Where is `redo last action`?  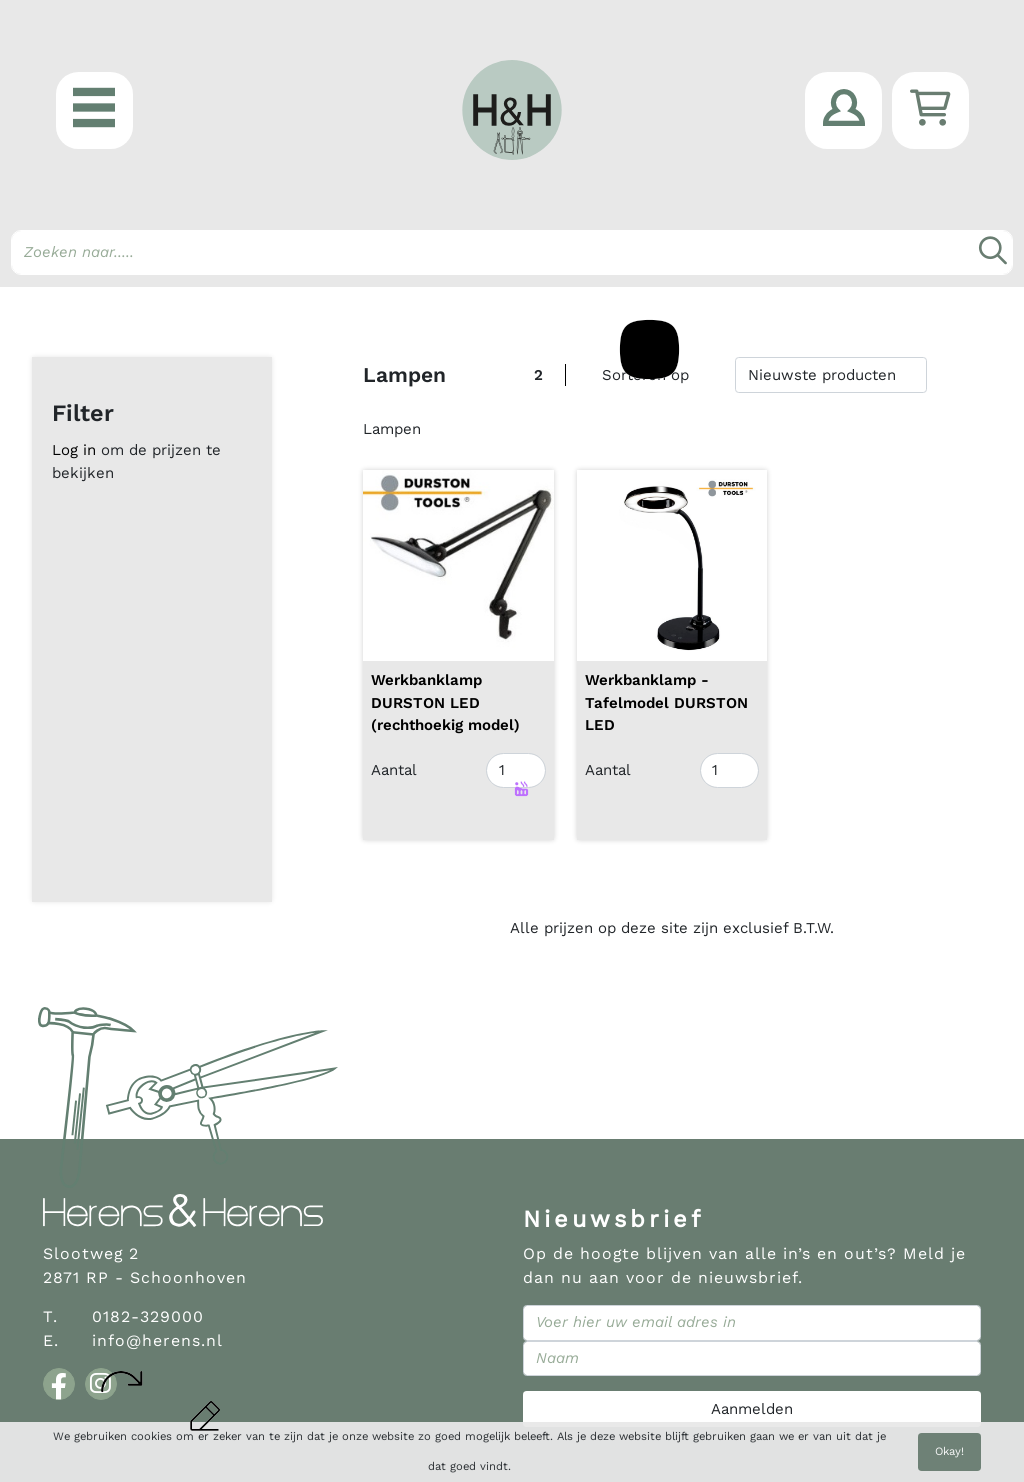
redo last action is located at coordinates (121, 1380).